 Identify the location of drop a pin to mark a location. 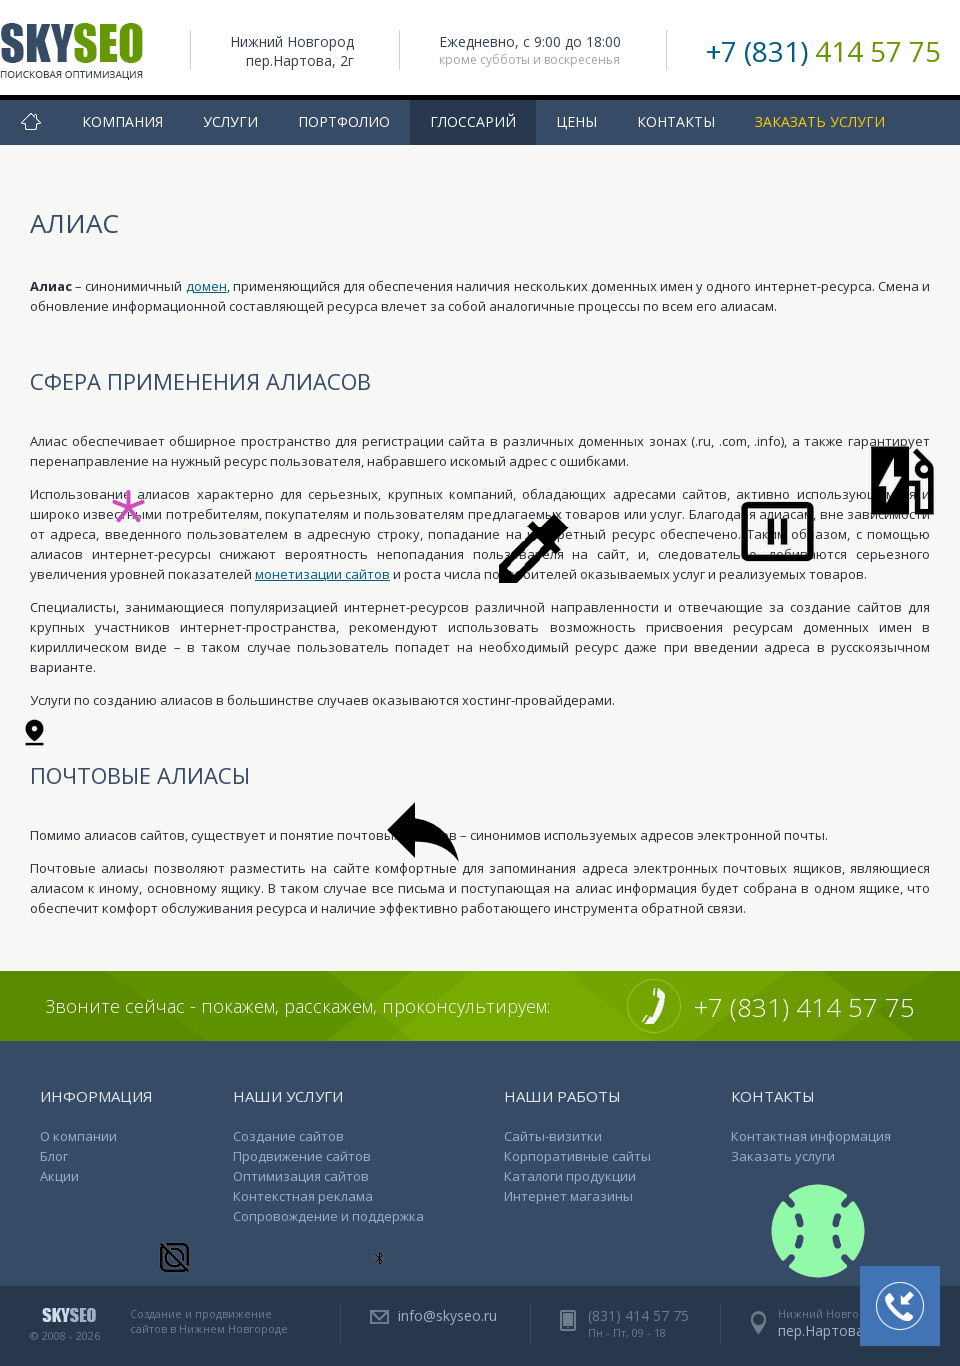
(34, 732).